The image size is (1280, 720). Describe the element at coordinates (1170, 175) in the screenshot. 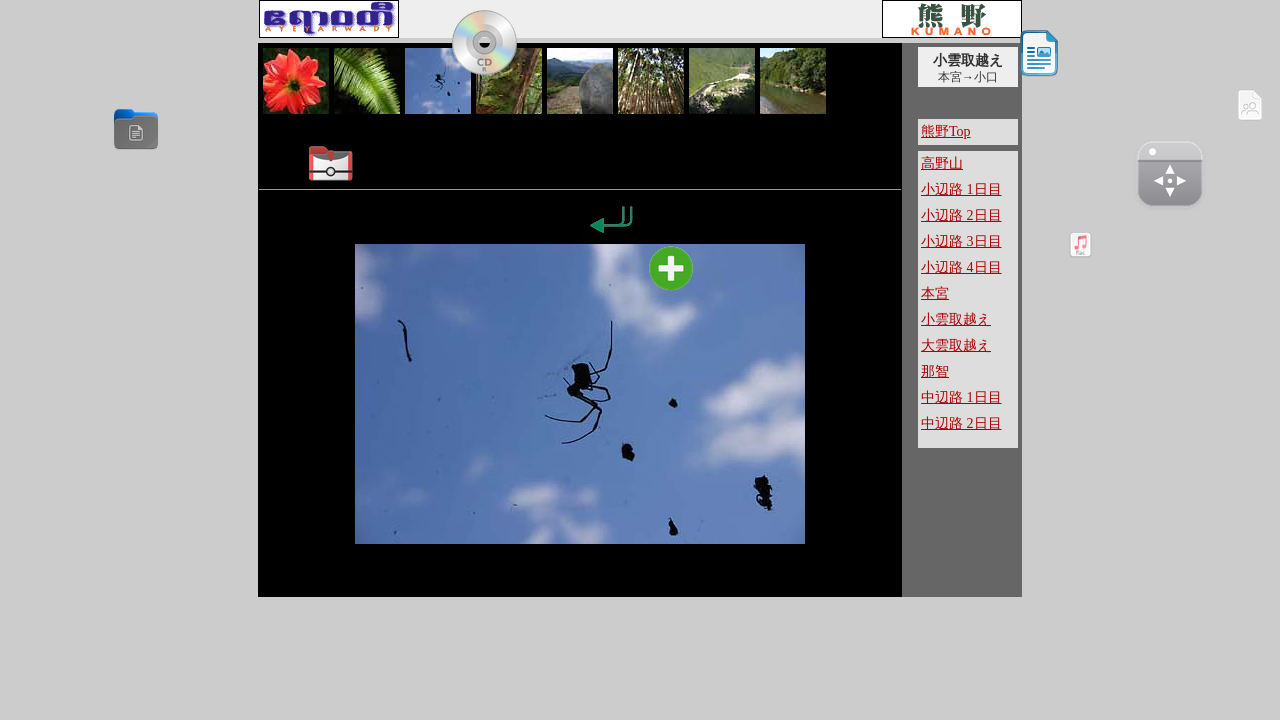

I see `window movement and positioning preferences` at that location.